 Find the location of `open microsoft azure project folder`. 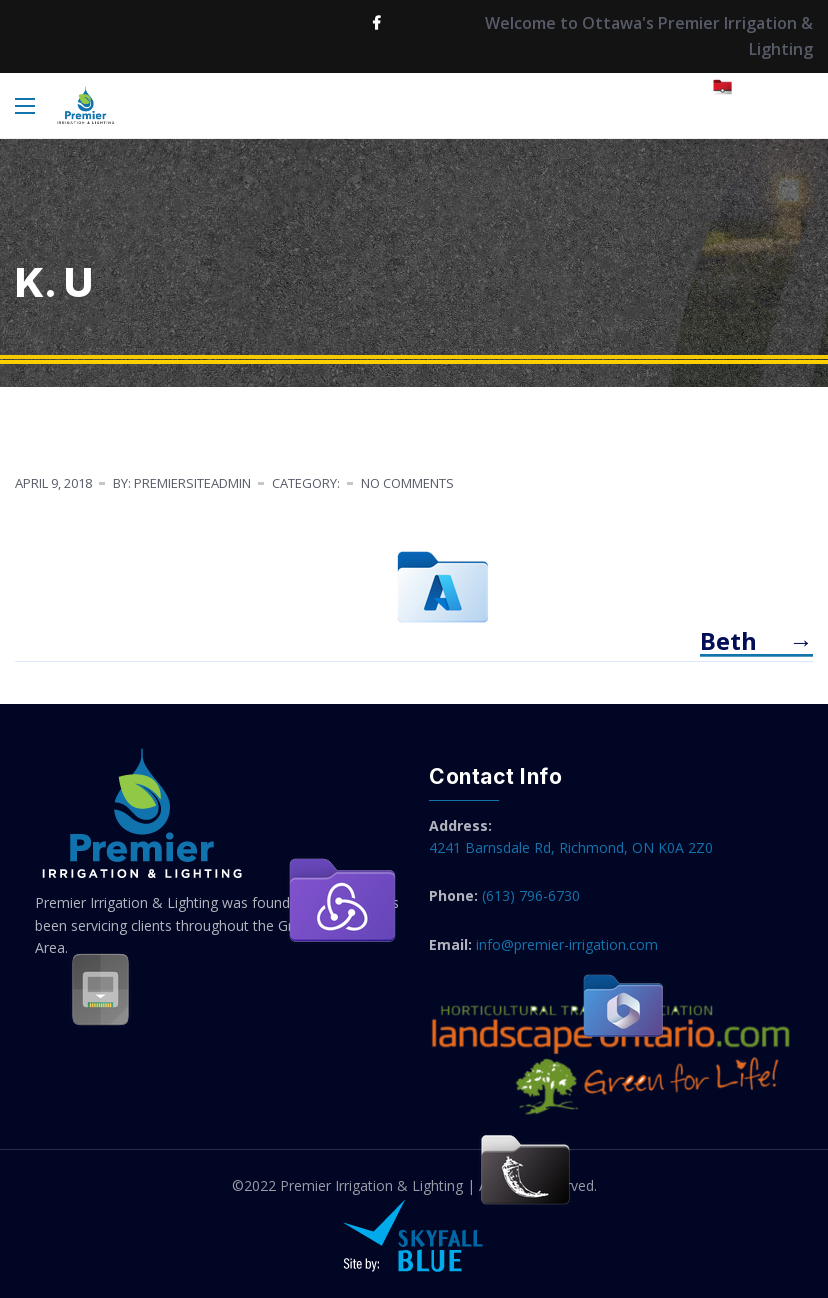

open microsoft azure project folder is located at coordinates (442, 589).